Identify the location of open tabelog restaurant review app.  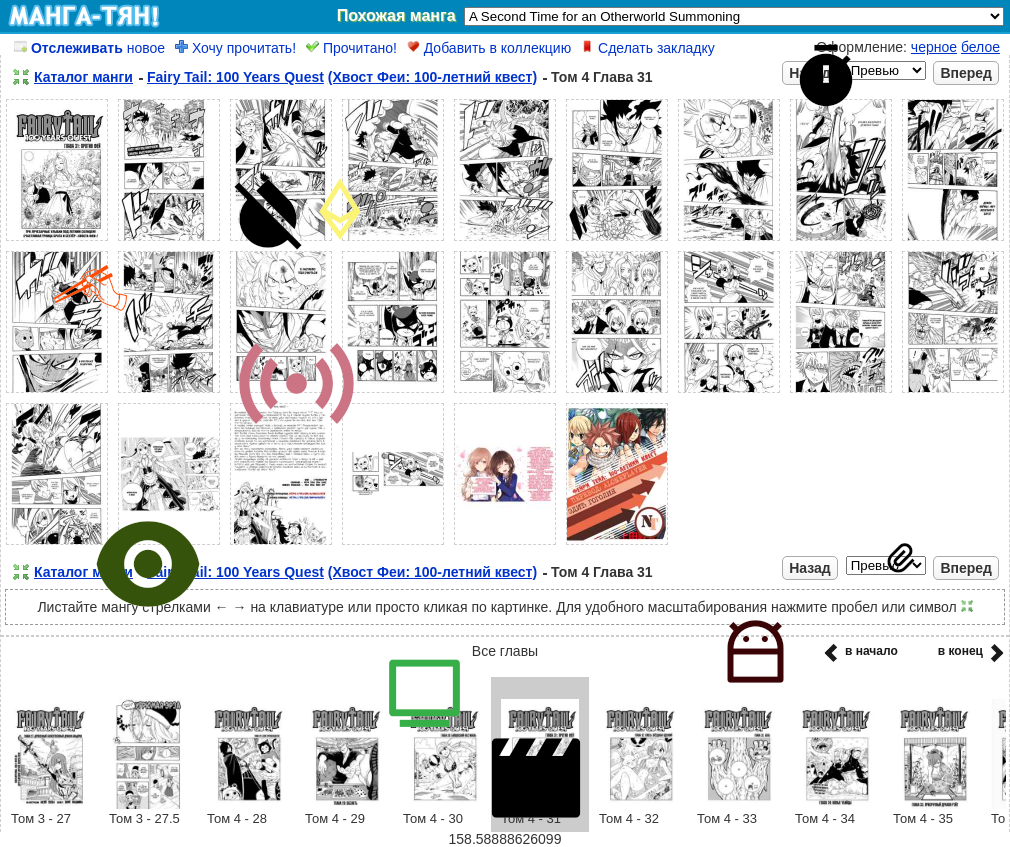
(90, 288).